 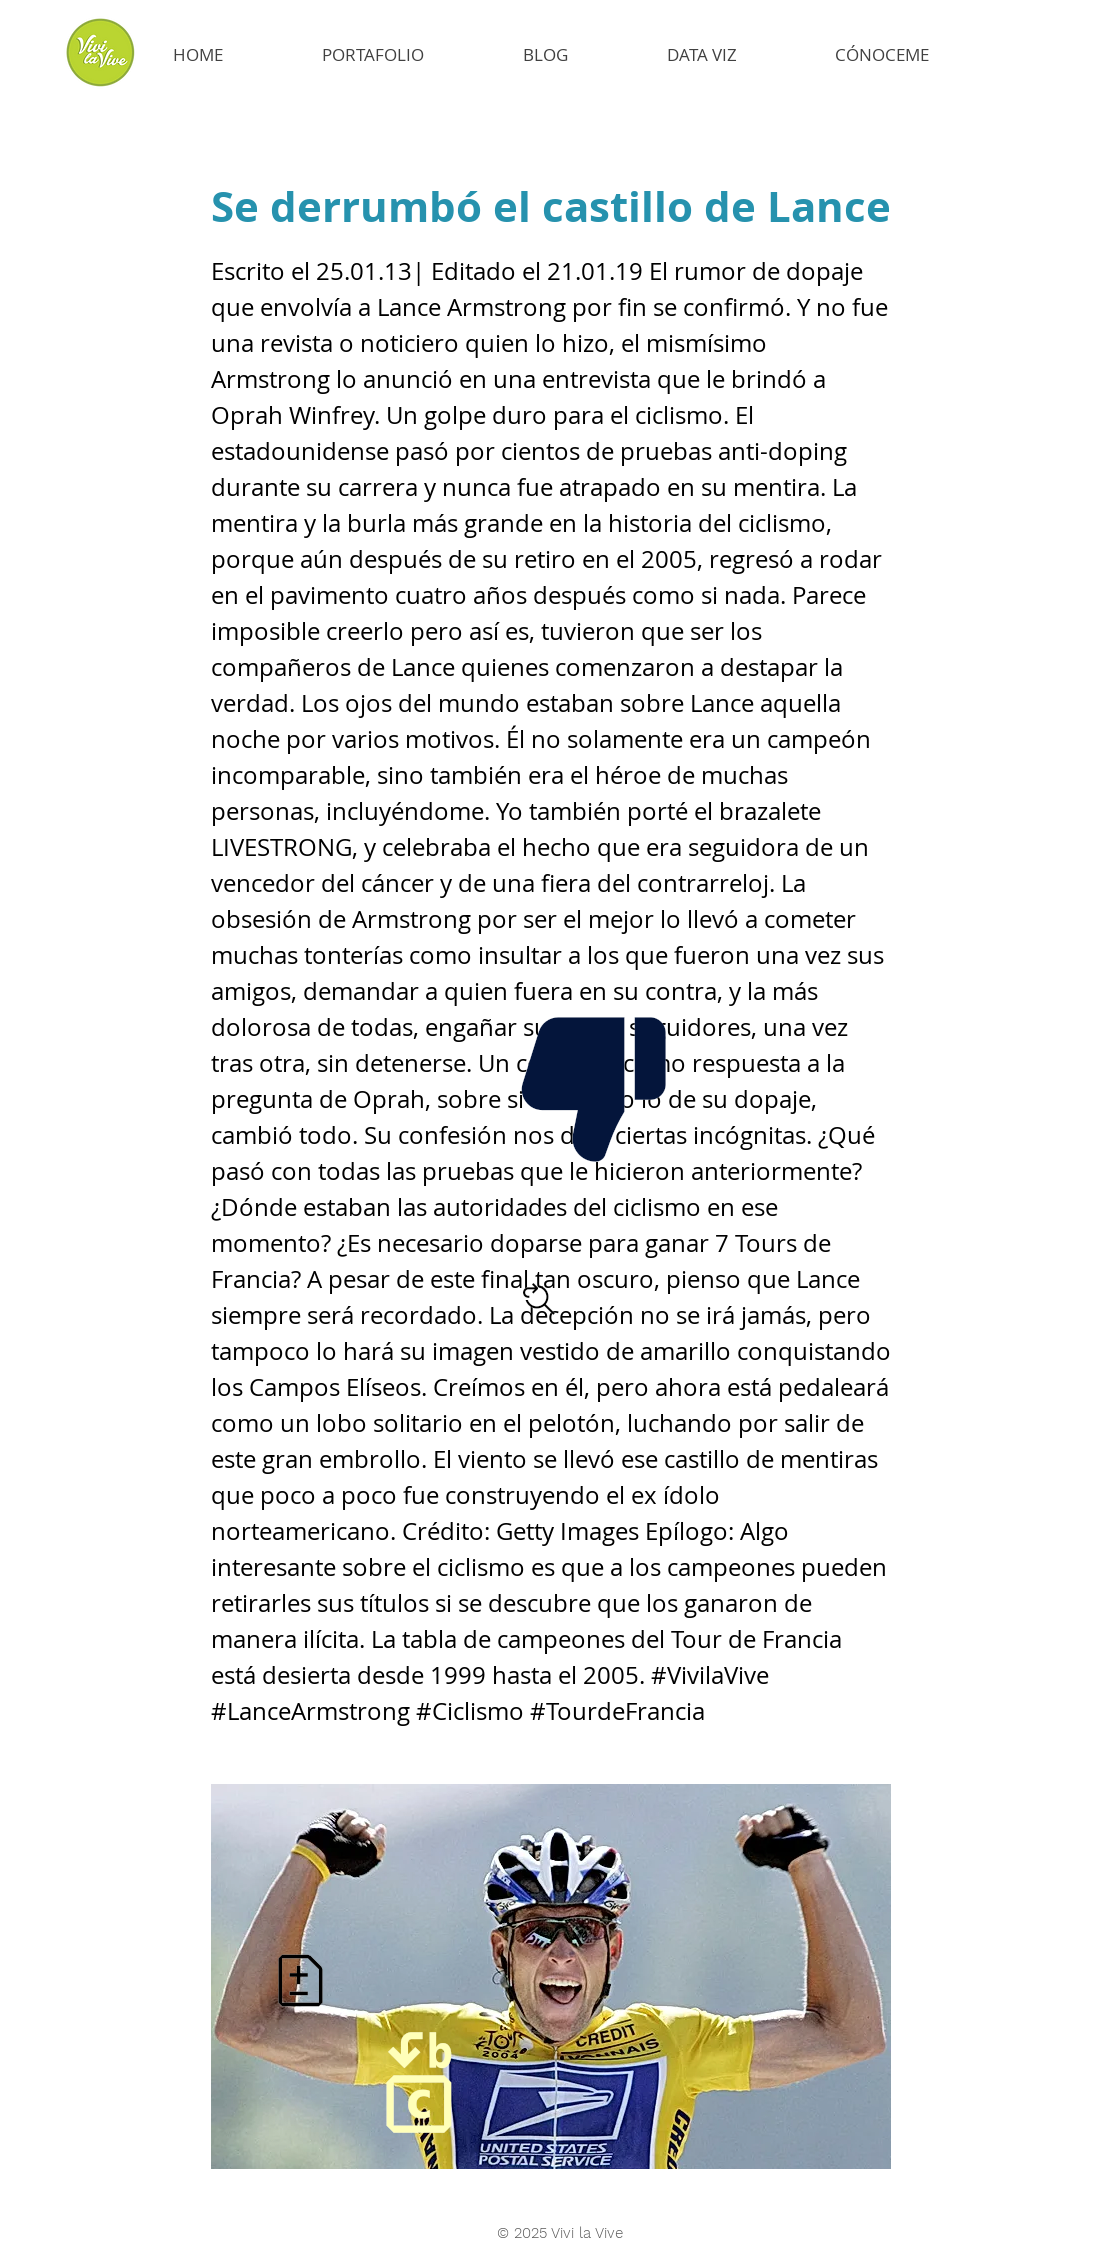 What do you see at coordinates (540, 1300) in the screenshot?
I see `go to search panel` at bounding box center [540, 1300].